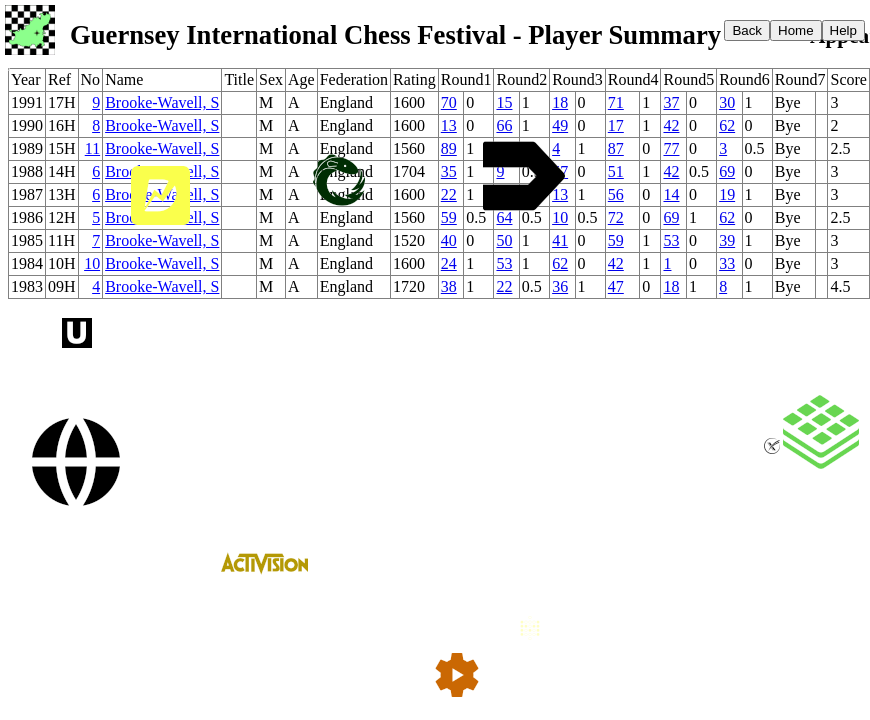 This screenshot has width=870, height=720. Describe the element at coordinates (457, 675) in the screenshot. I see `open YouTube Studio app` at that location.